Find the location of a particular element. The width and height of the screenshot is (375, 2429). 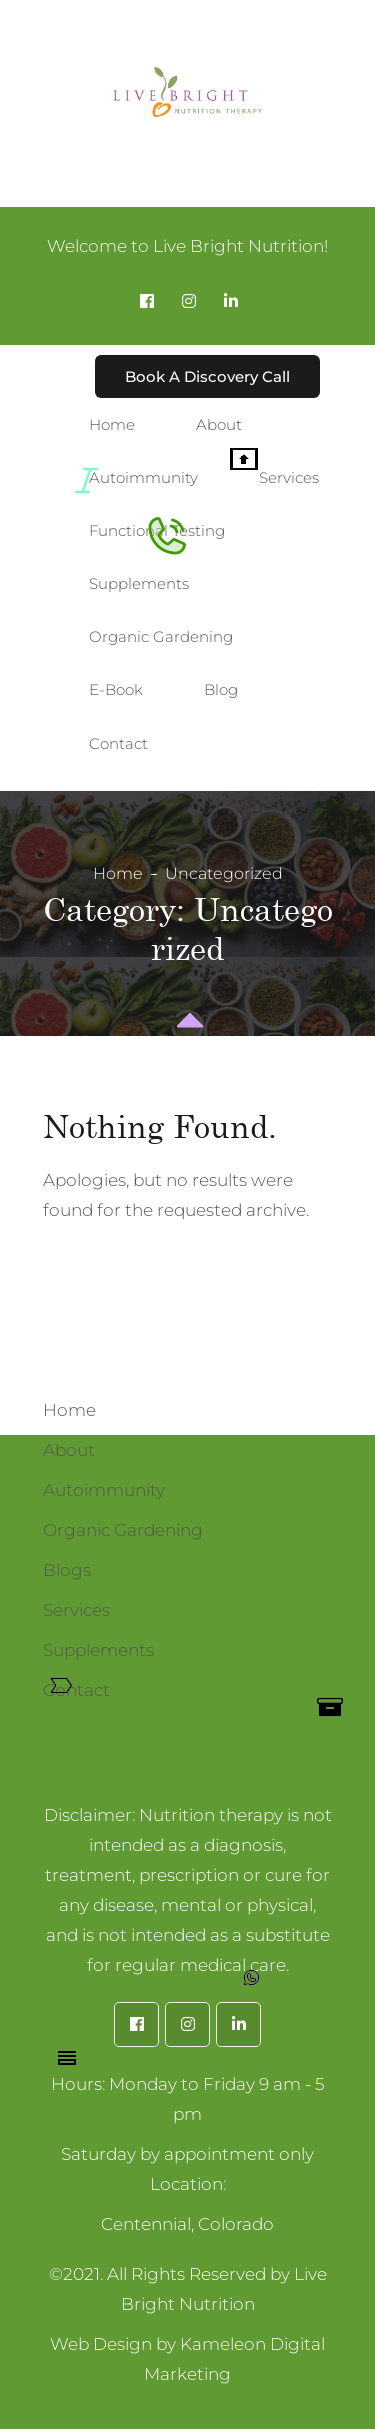

split view horizontally is located at coordinates (67, 2058).